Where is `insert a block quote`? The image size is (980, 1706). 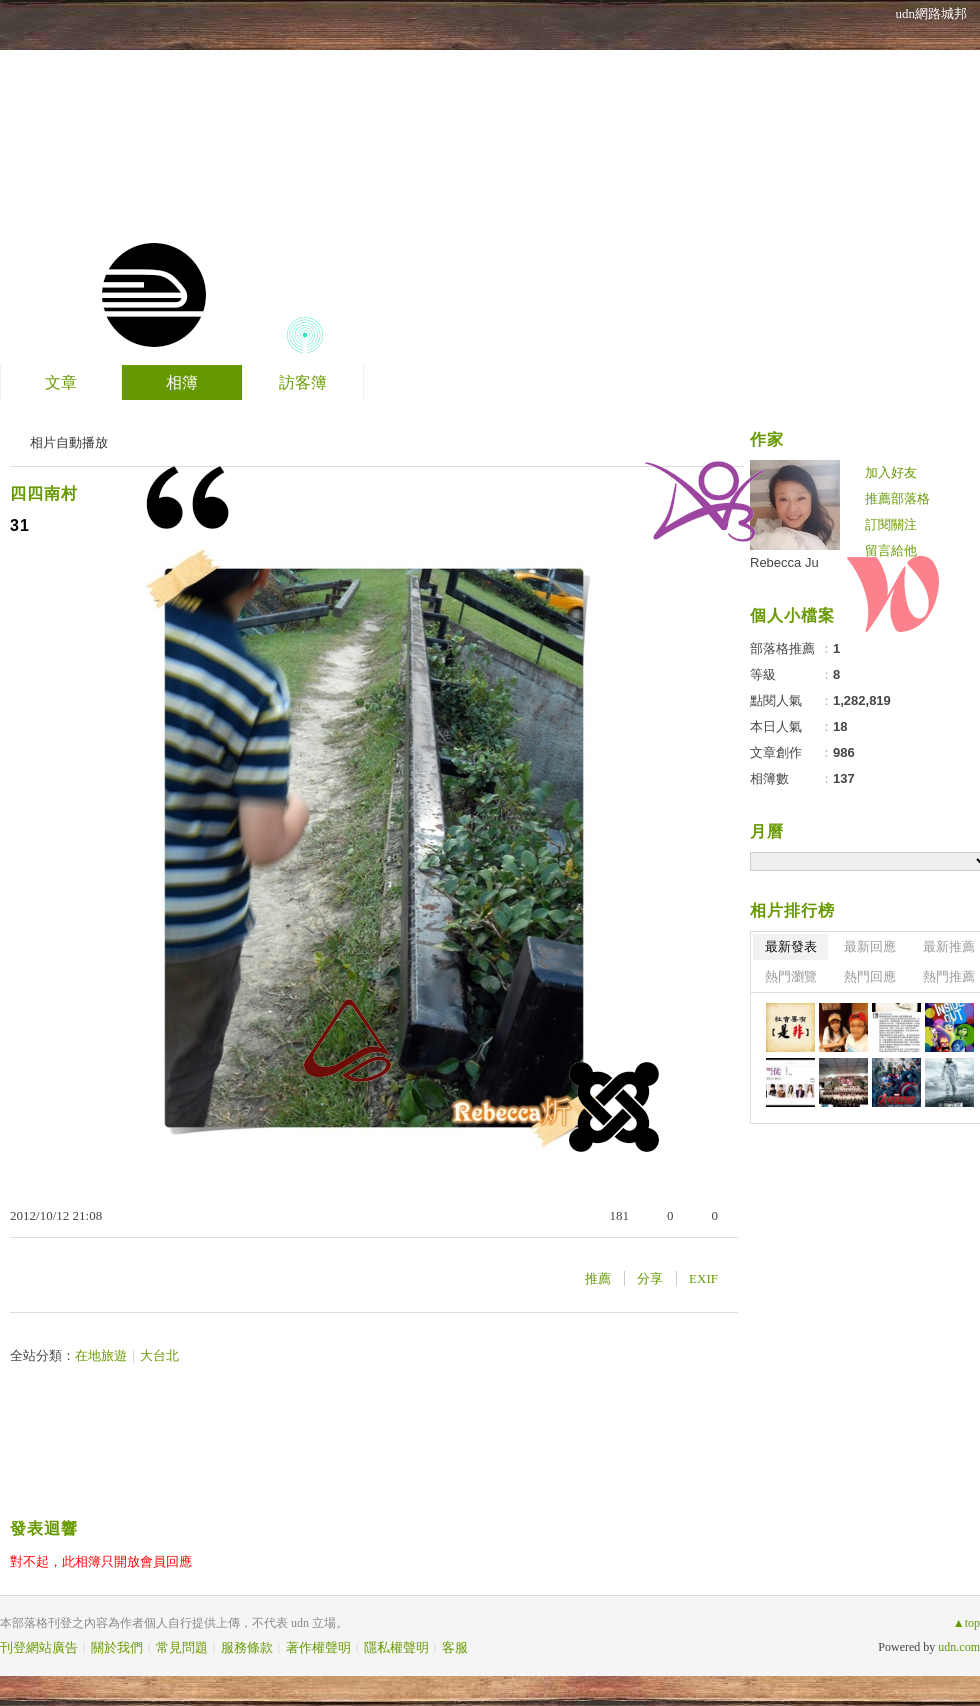 insert a block quote is located at coordinates (188, 499).